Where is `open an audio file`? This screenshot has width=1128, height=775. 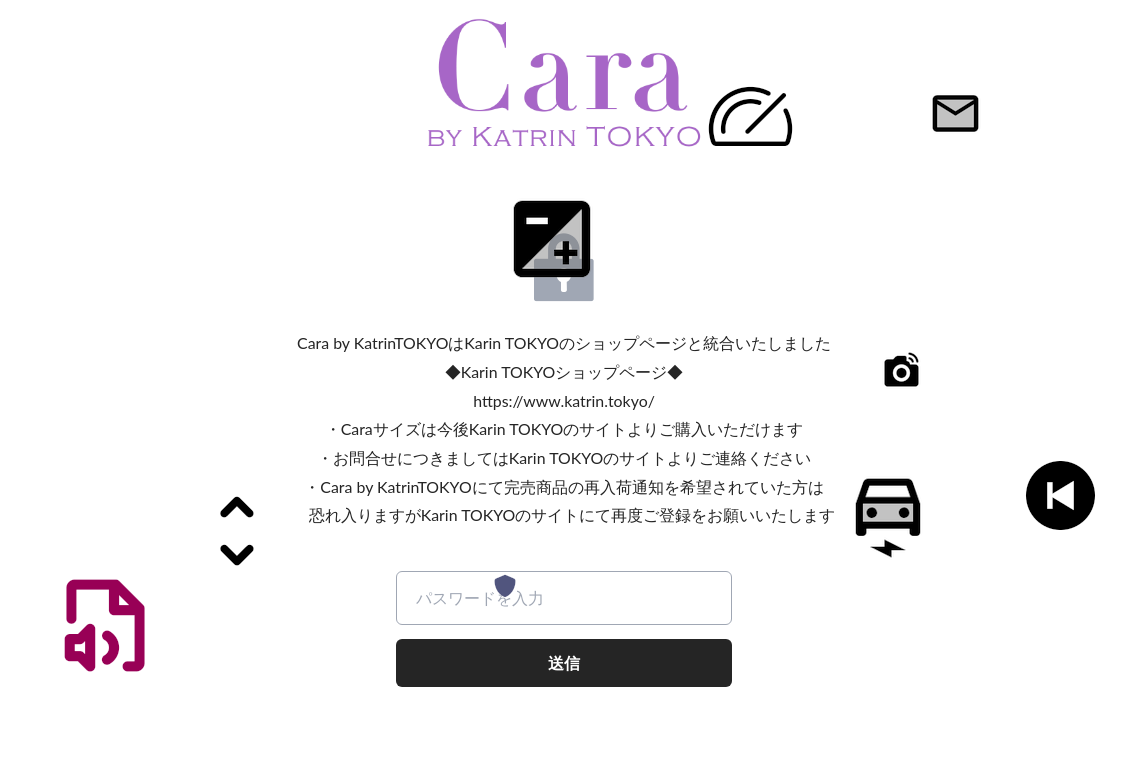
open an audio file is located at coordinates (105, 625).